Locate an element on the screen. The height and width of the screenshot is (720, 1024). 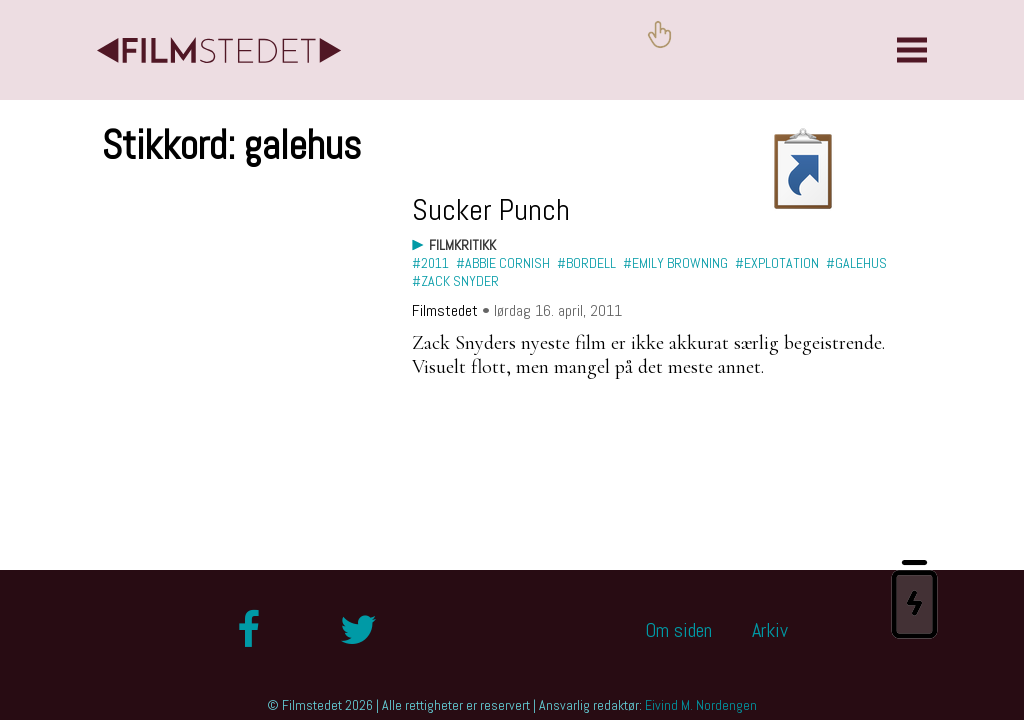
indicates device is currently charging is located at coordinates (914, 600).